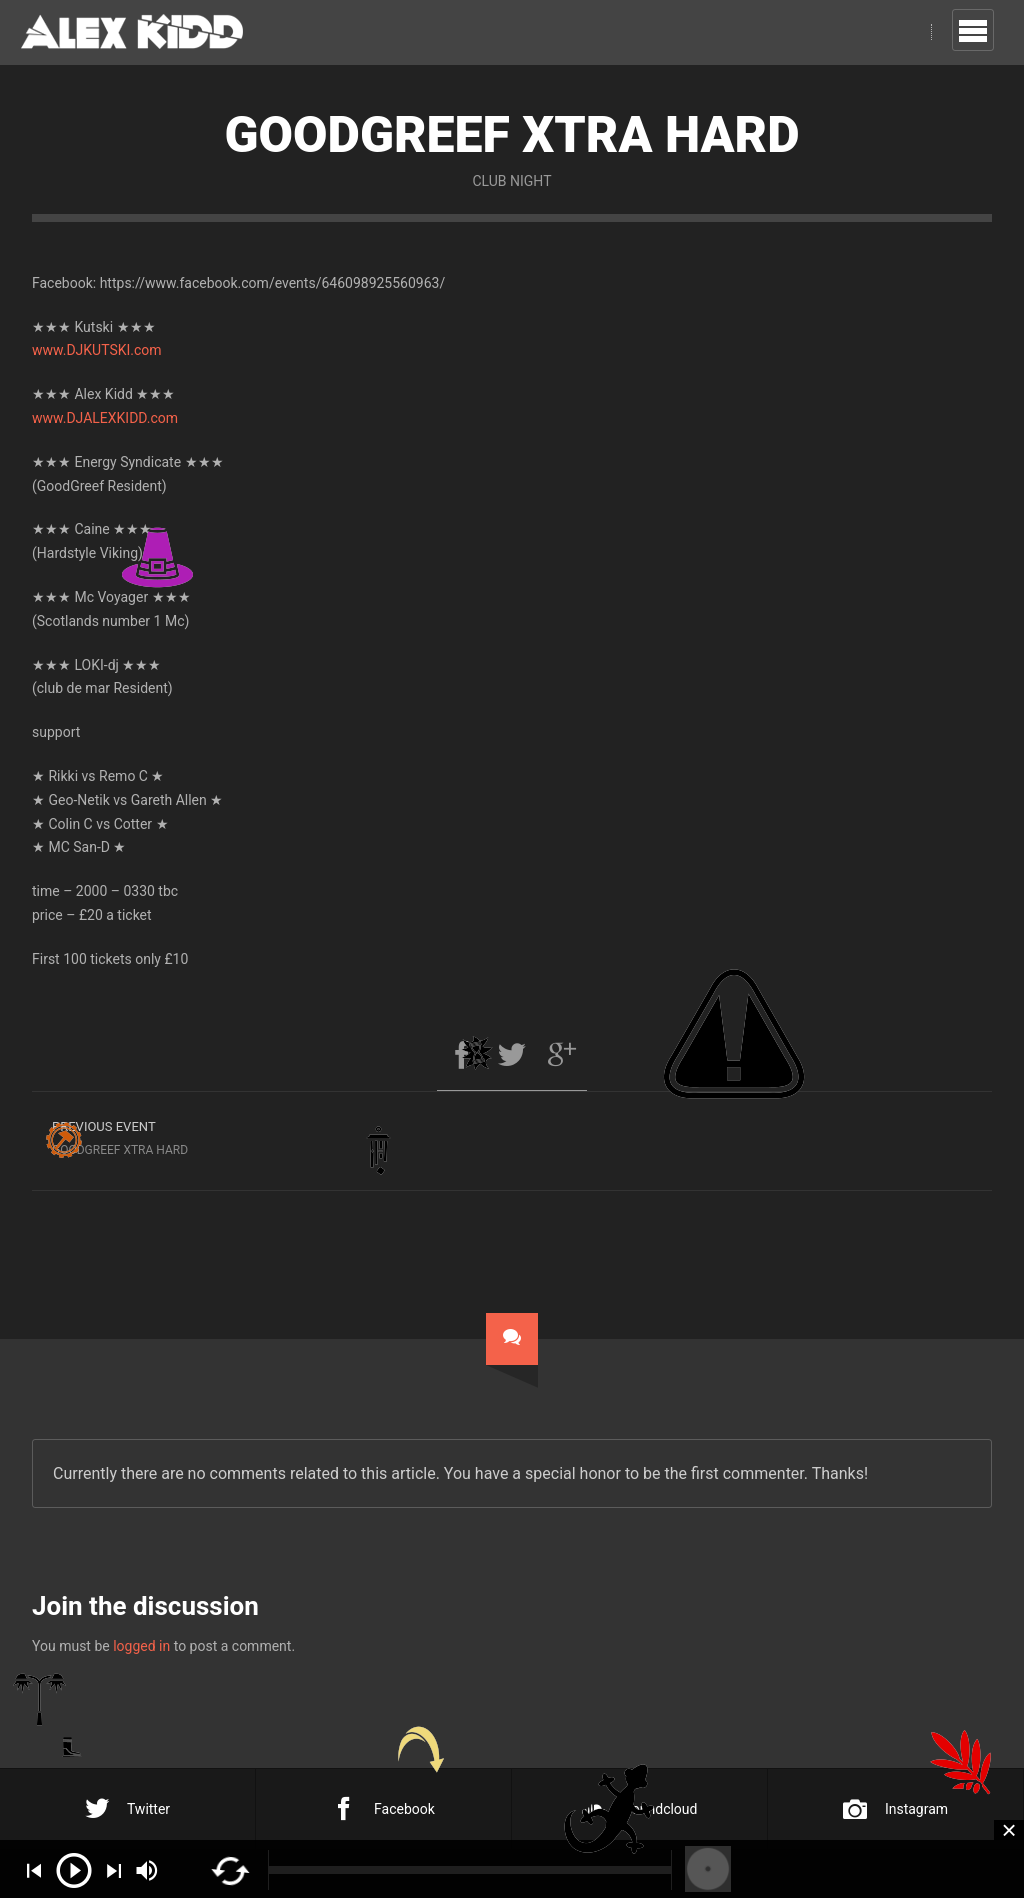 The image size is (1024, 1898). I want to click on add extra time or extend a timer, so click(477, 1053).